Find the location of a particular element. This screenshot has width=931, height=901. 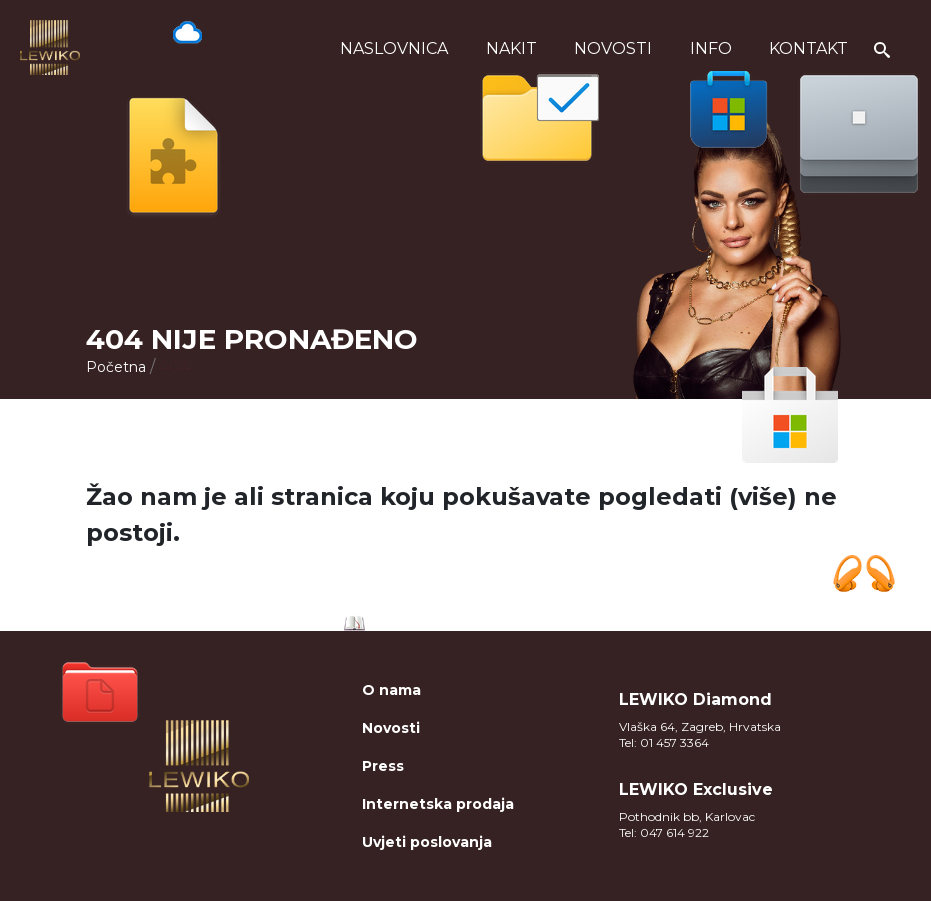

file synced to OneDrive cloud storage is located at coordinates (187, 33).